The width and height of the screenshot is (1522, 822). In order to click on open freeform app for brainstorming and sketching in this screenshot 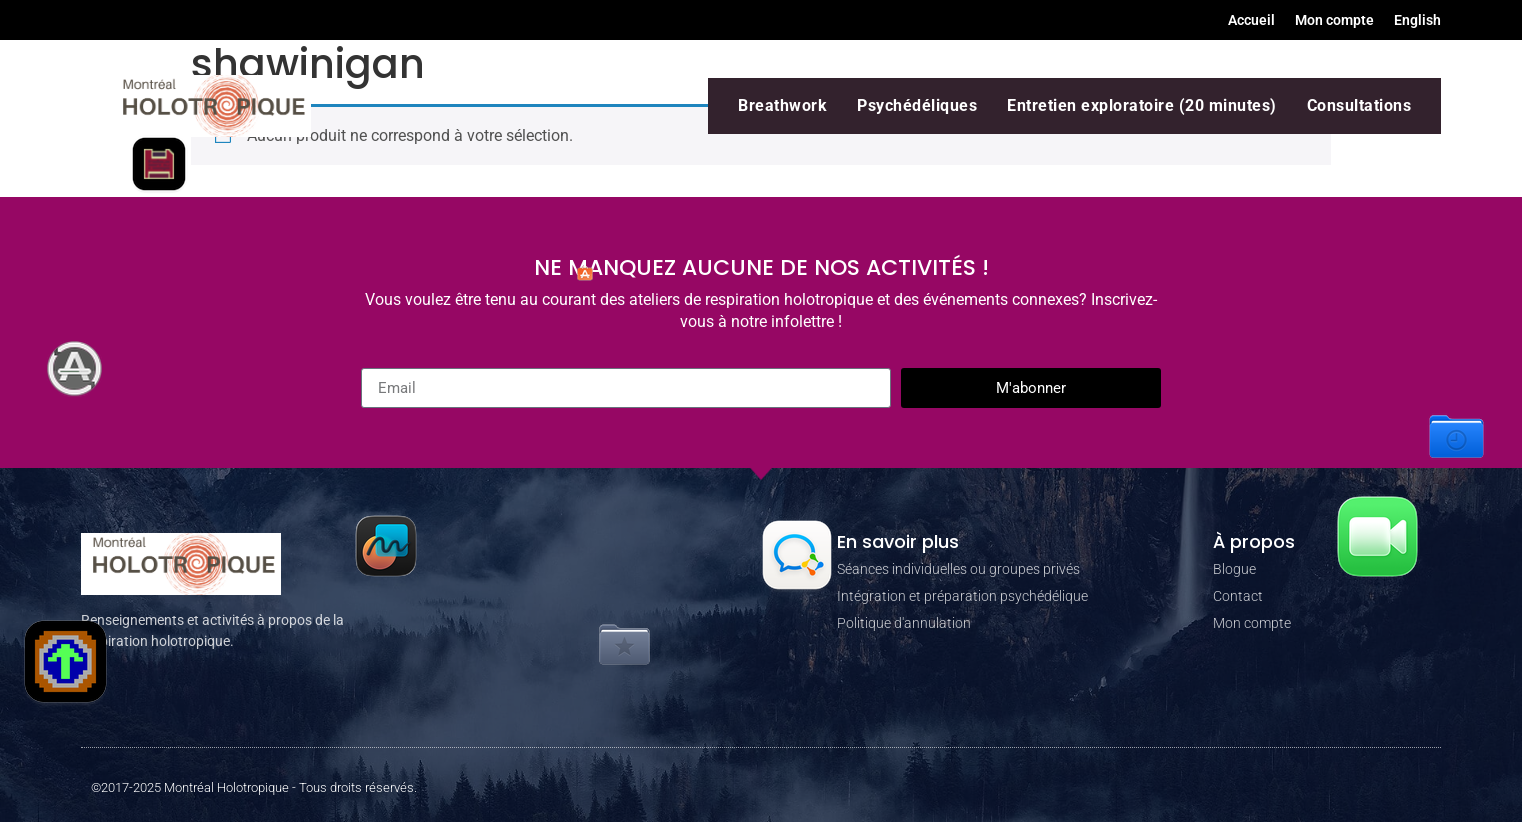, I will do `click(386, 546)`.